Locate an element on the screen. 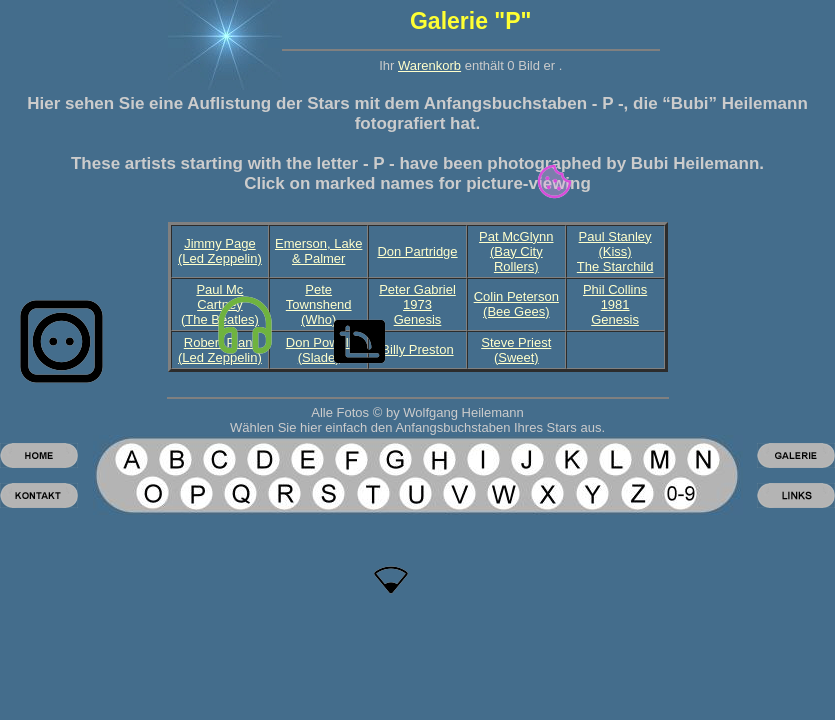  indicates weak wifi signal strength is located at coordinates (391, 580).